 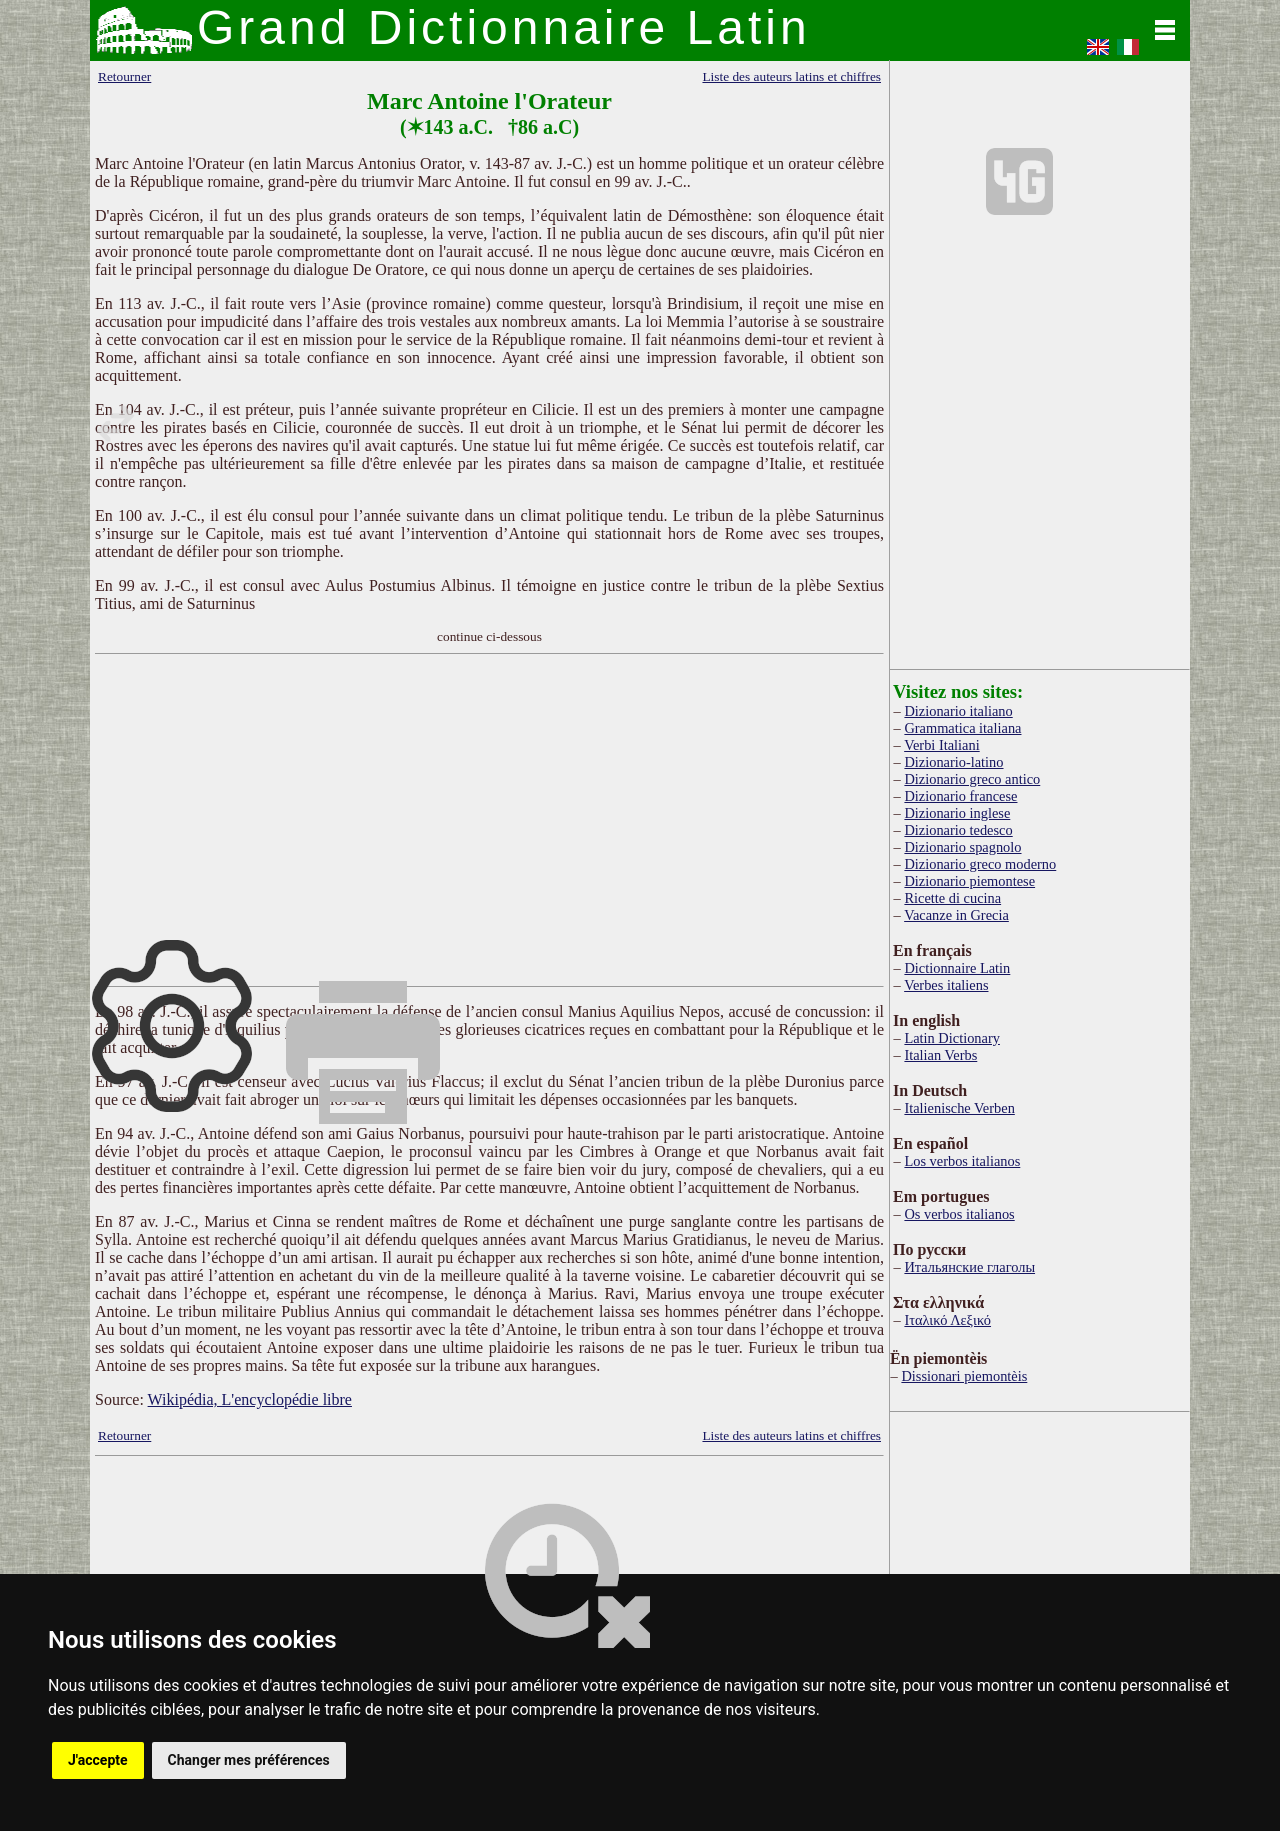 What do you see at coordinates (363, 1058) in the screenshot?
I see `print the current document` at bounding box center [363, 1058].